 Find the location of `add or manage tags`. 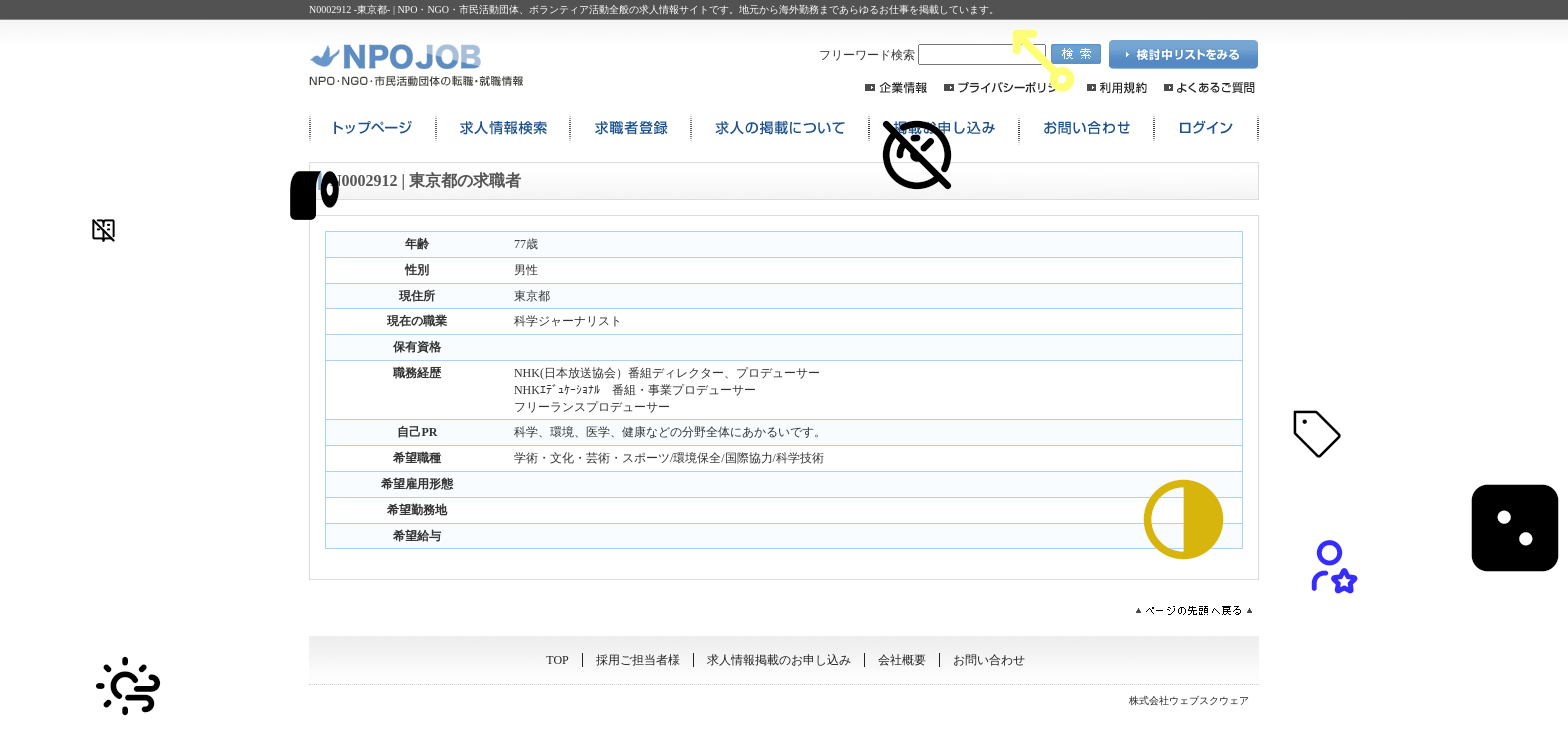

add or manage tags is located at coordinates (1314, 431).